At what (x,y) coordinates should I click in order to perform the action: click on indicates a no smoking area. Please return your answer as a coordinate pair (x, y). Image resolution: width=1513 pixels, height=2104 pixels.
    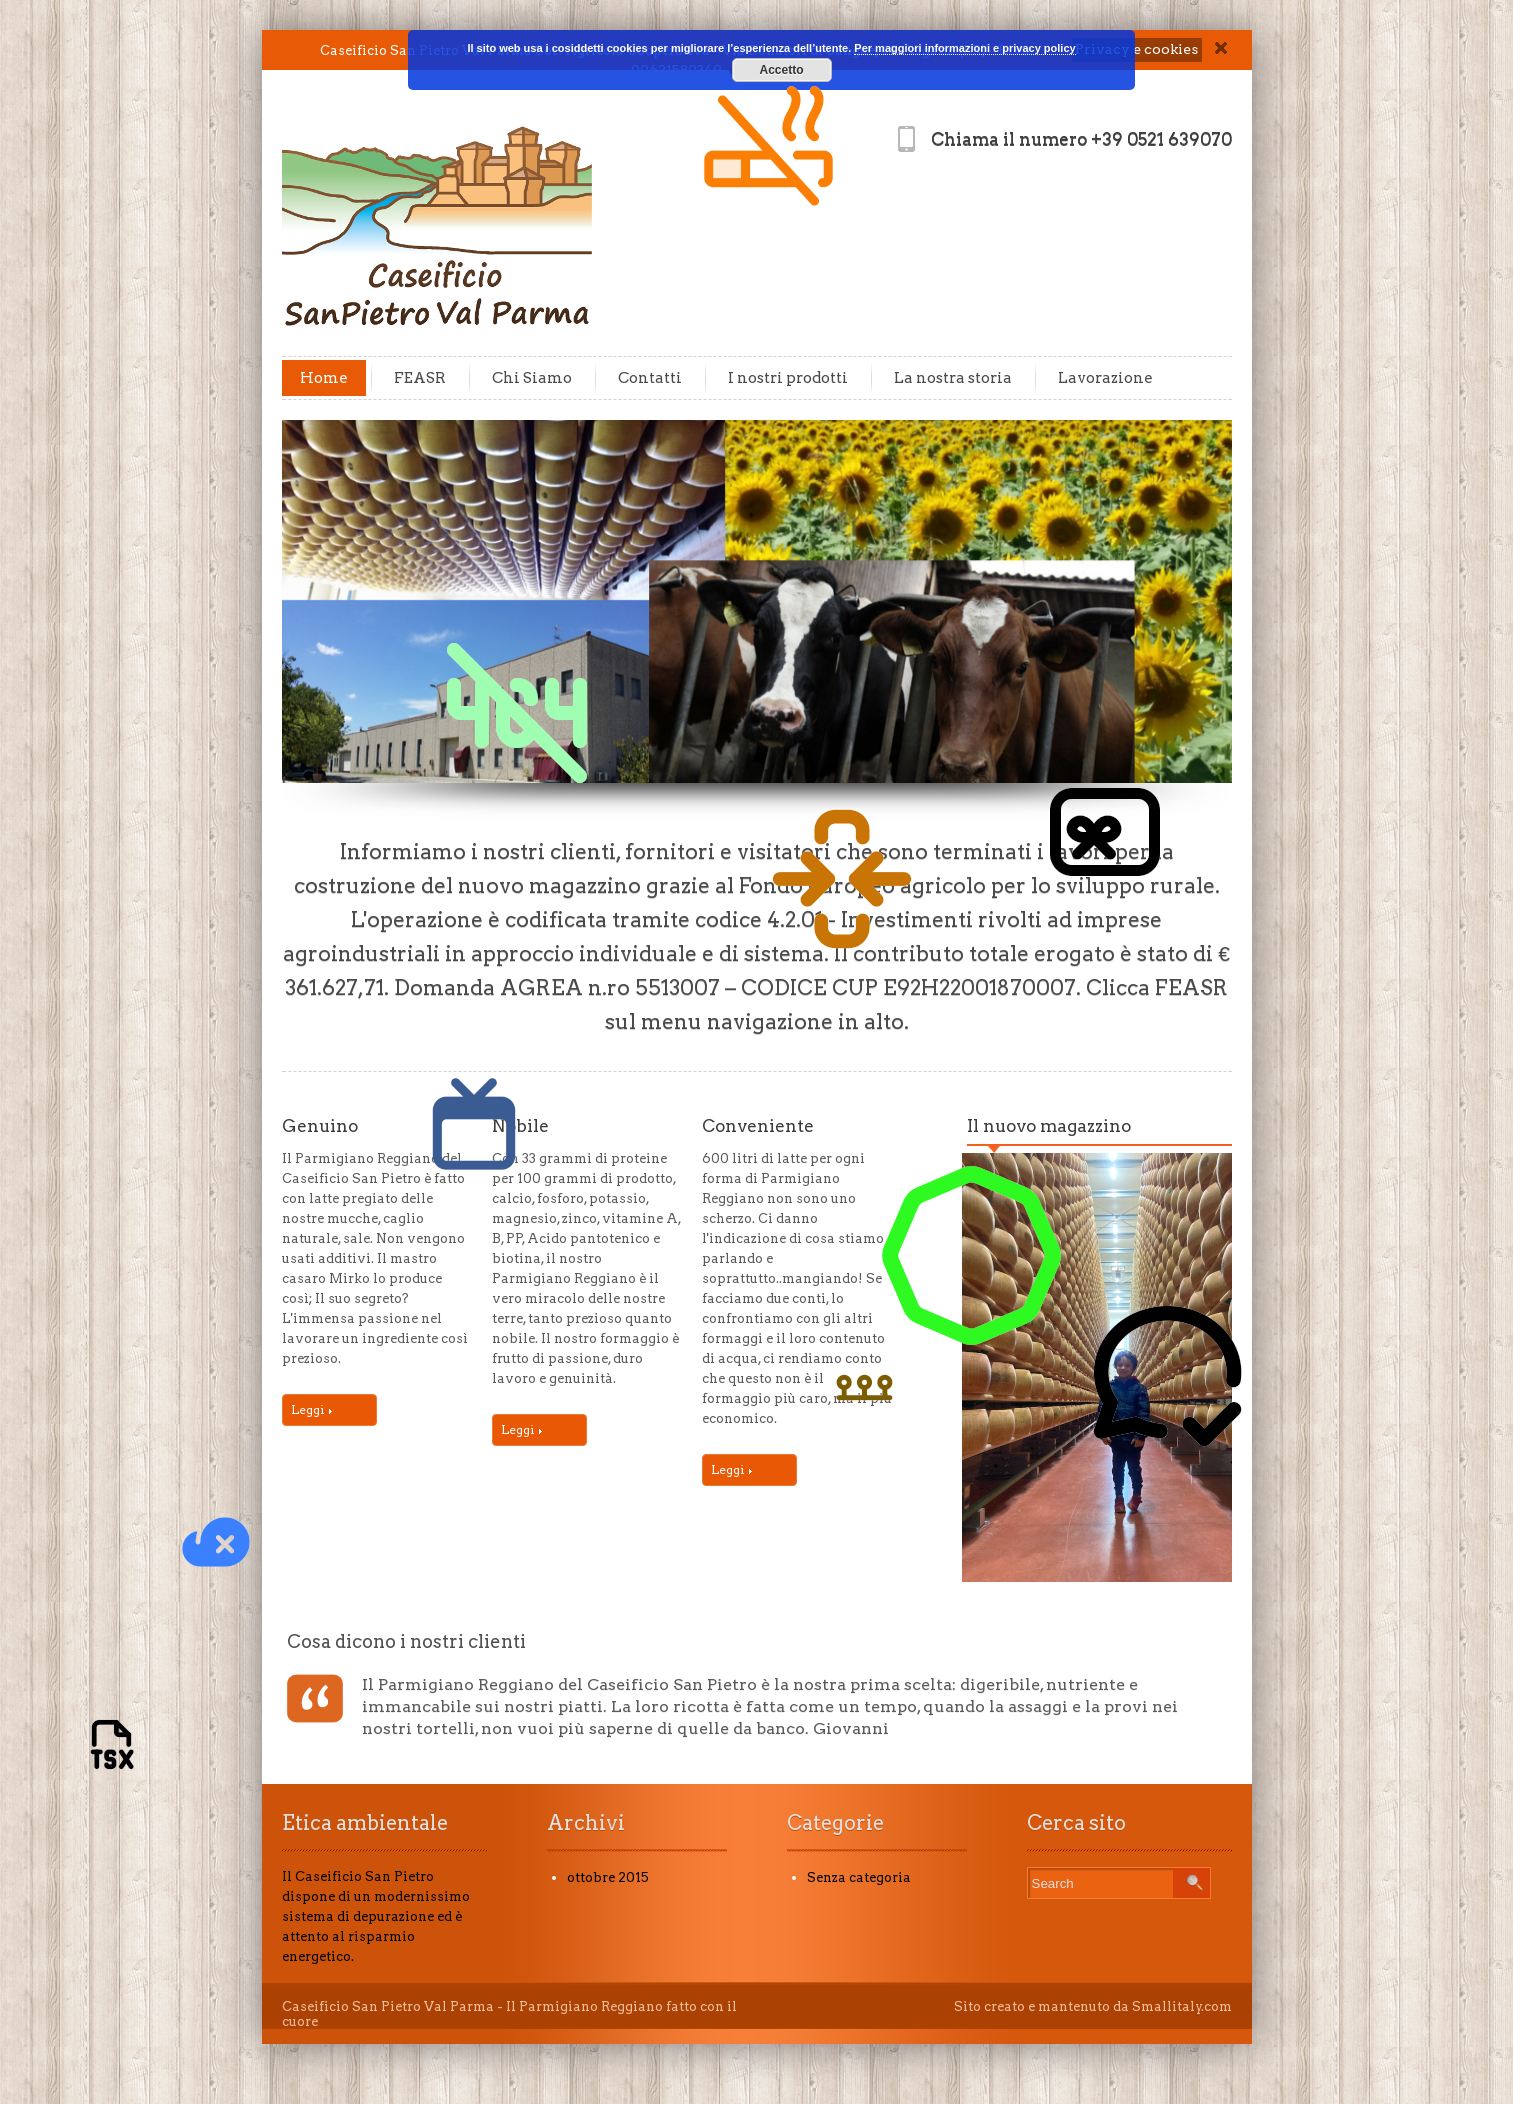
    Looking at the image, I should click on (768, 150).